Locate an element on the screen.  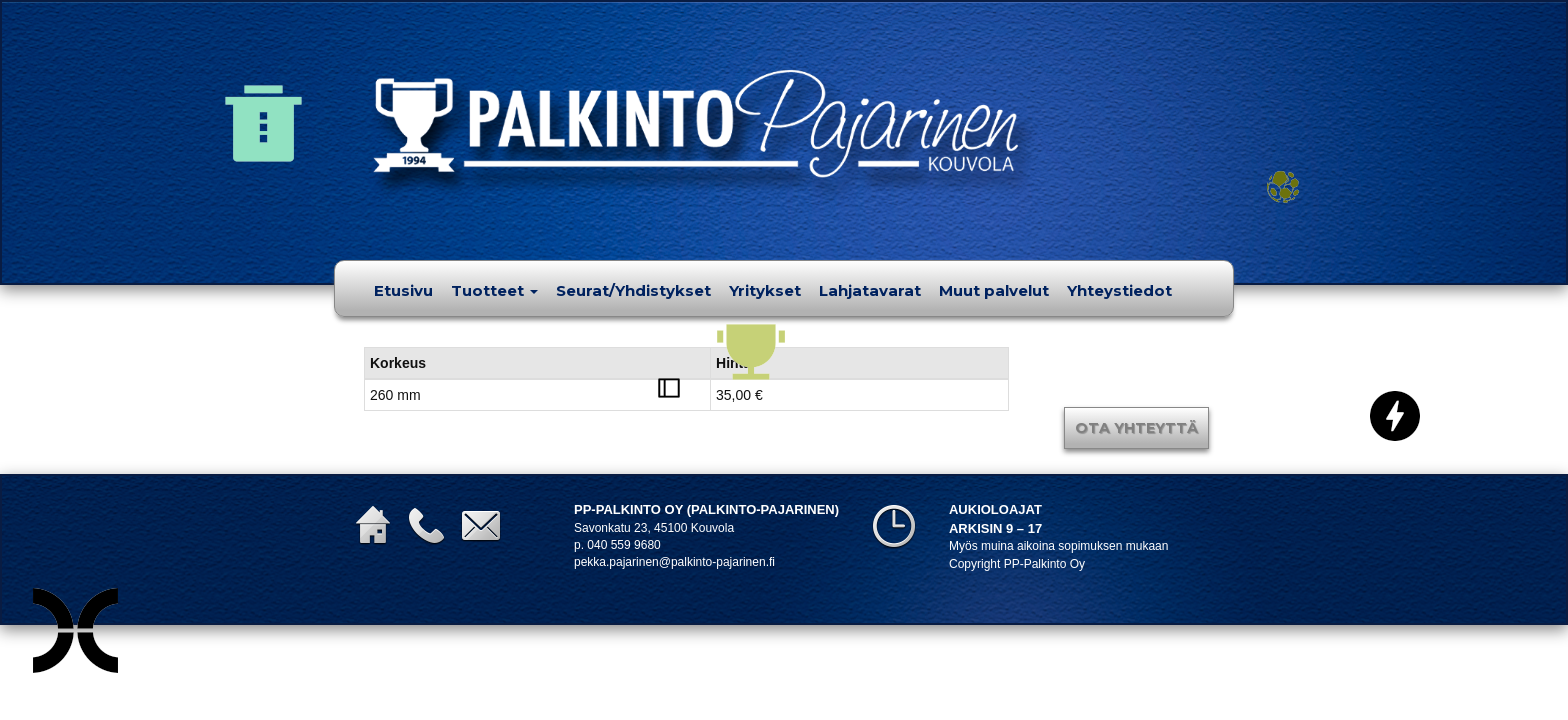
AMP (Accelerated Mobile Pages) logo is located at coordinates (1395, 416).